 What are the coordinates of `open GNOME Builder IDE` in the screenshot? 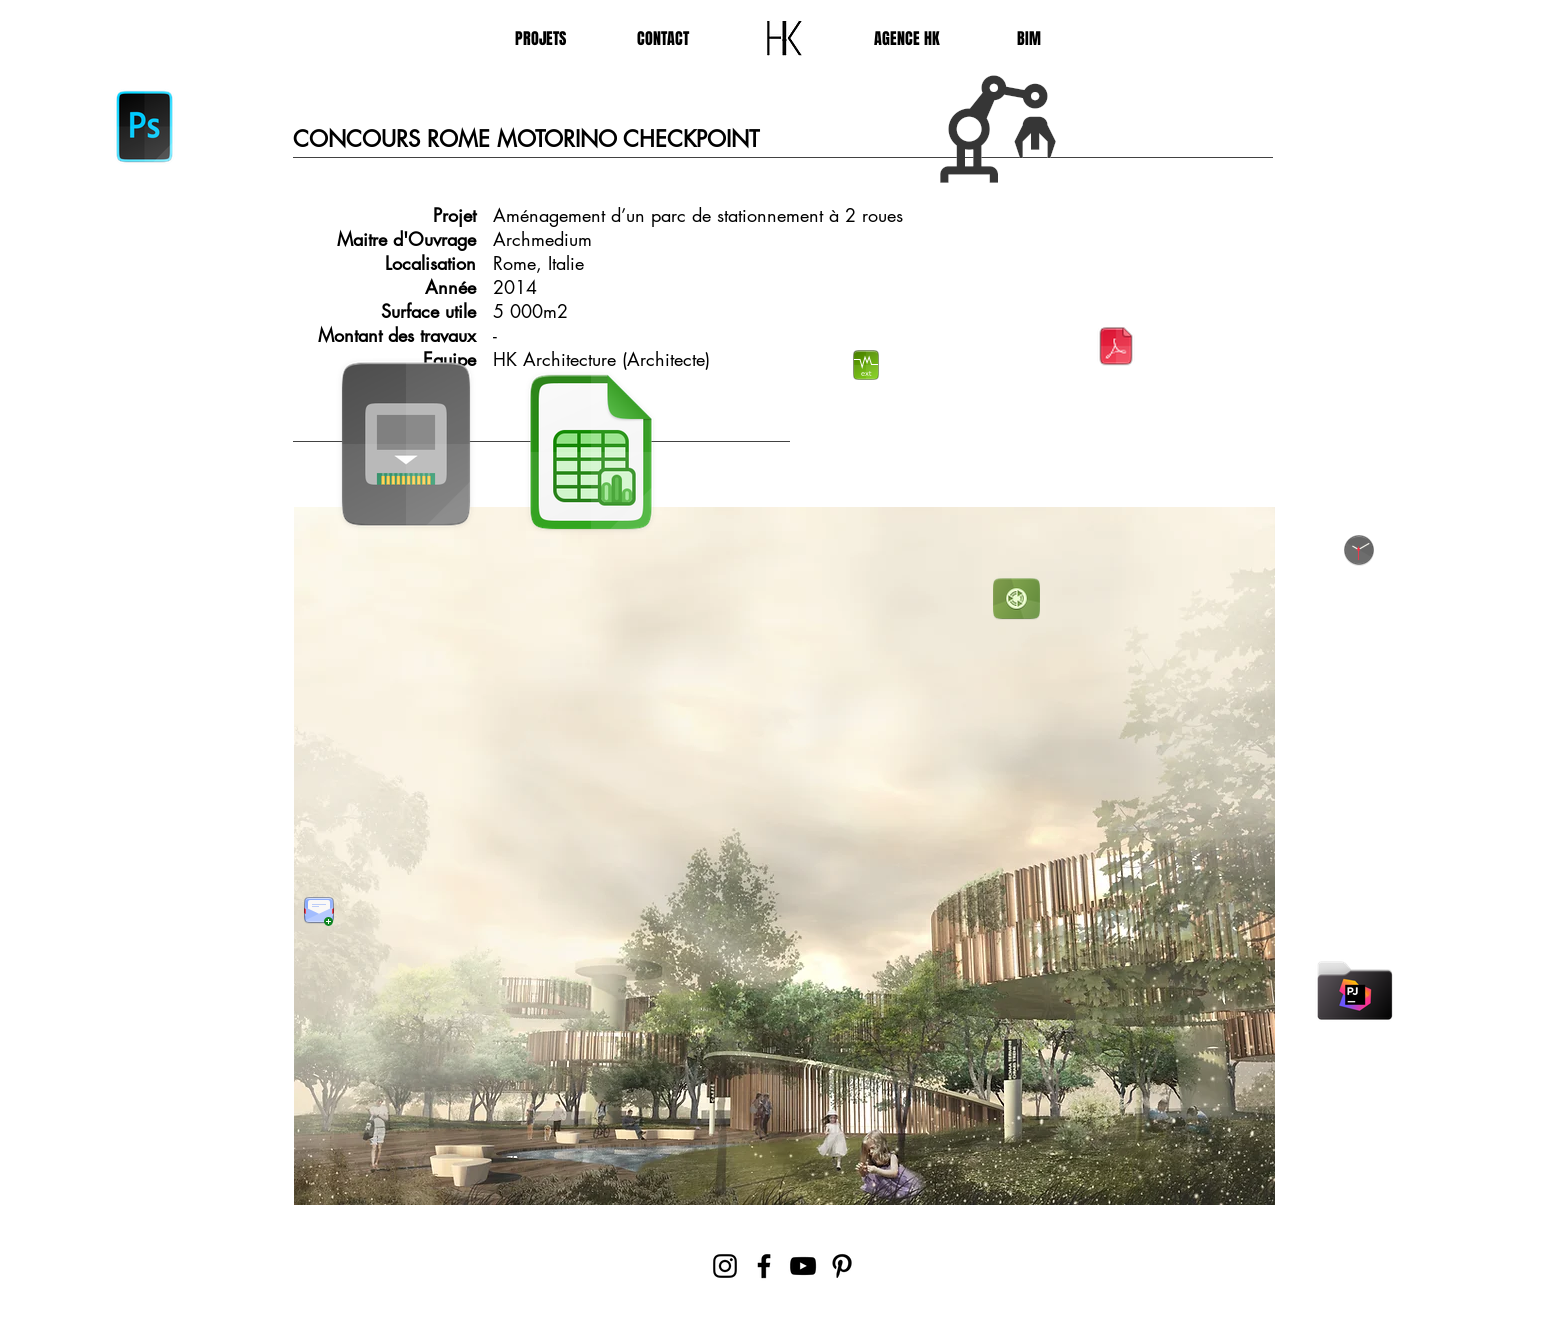 It's located at (998, 125).